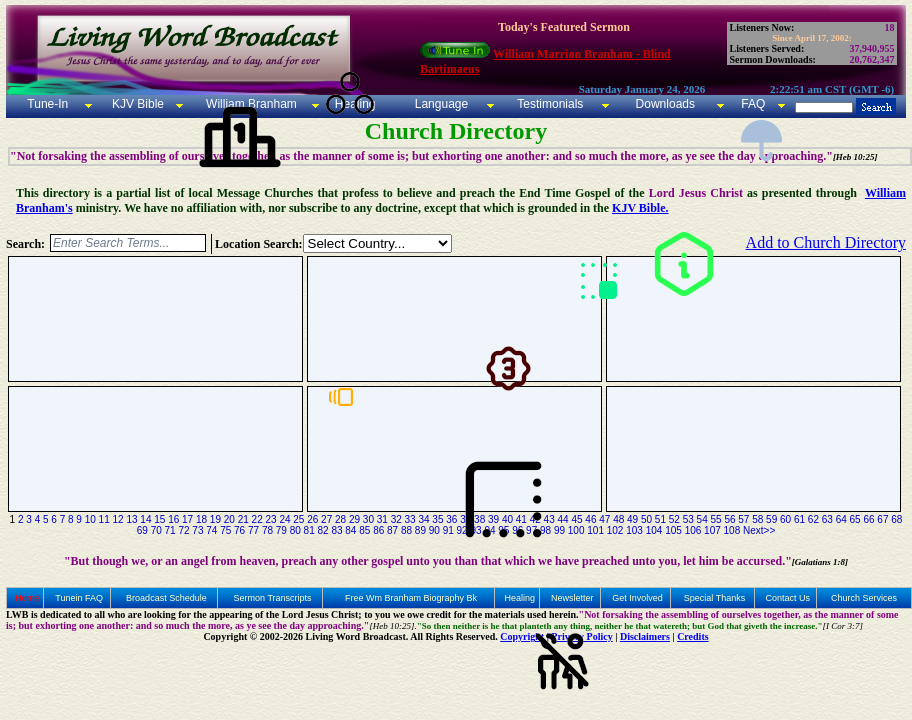 The width and height of the screenshot is (912, 720). What do you see at coordinates (599, 281) in the screenshot?
I see `align content to bottom-right corner` at bounding box center [599, 281].